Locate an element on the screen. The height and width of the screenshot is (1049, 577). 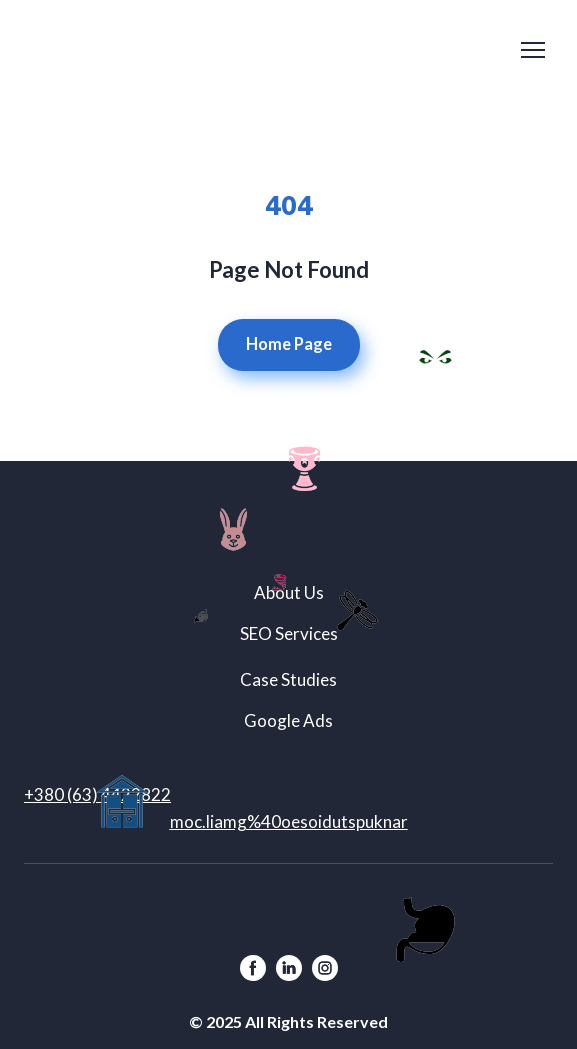
view achievements or trophies is located at coordinates (304, 469).